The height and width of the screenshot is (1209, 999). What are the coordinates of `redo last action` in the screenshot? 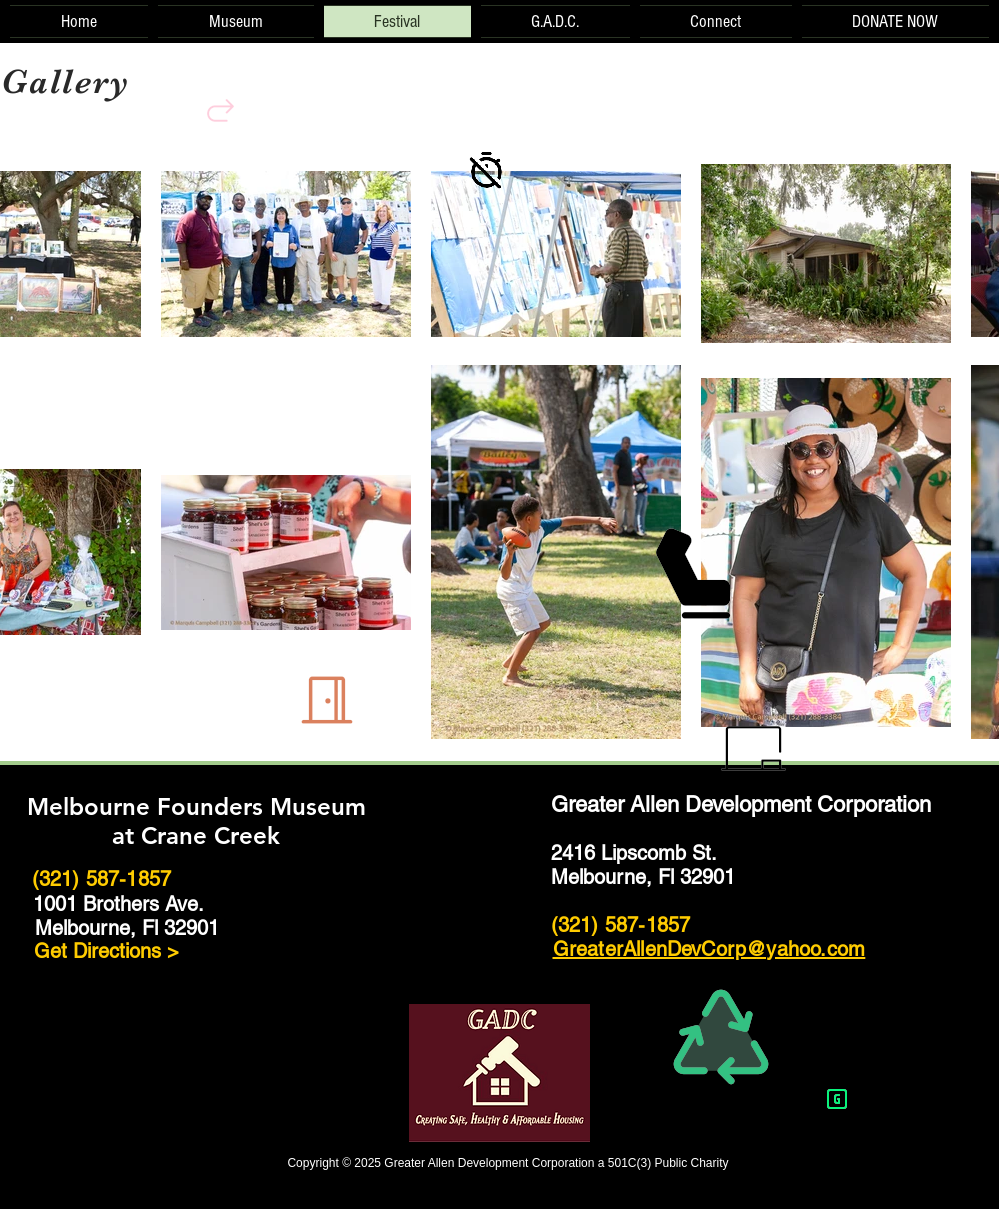 It's located at (220, 111).